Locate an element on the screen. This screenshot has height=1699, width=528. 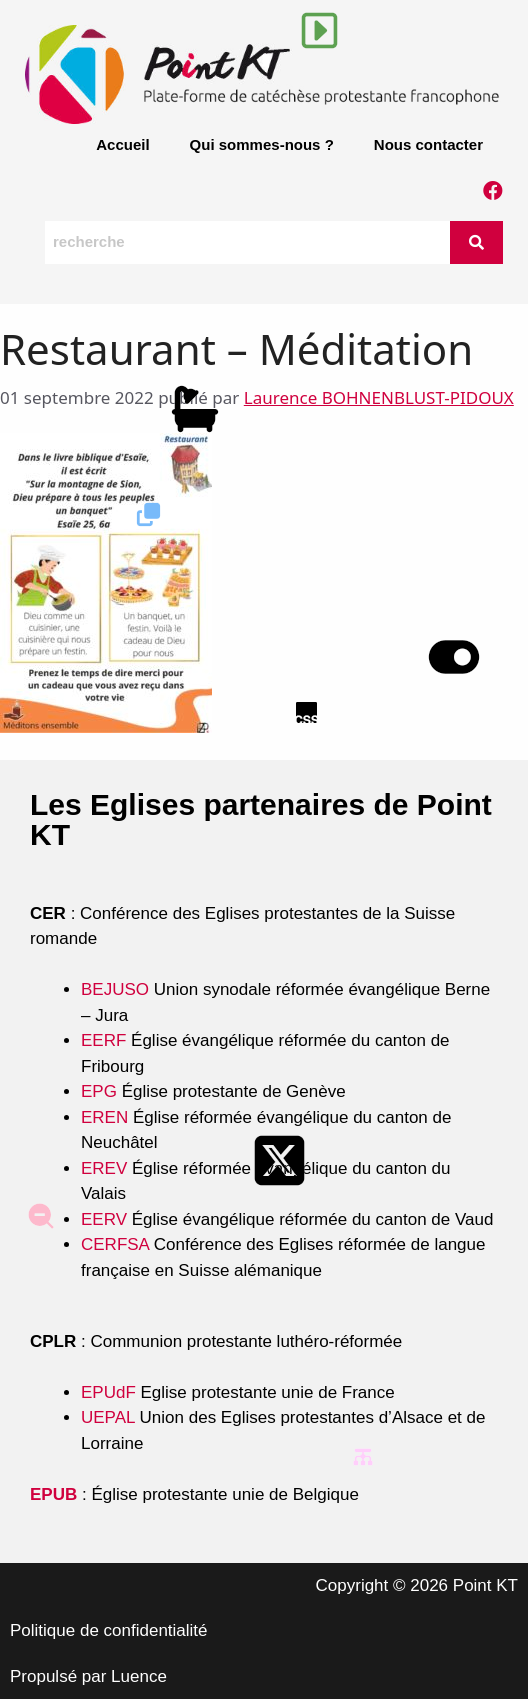
view organizational hierarchy or structure is located at coordinates (363, 1457).